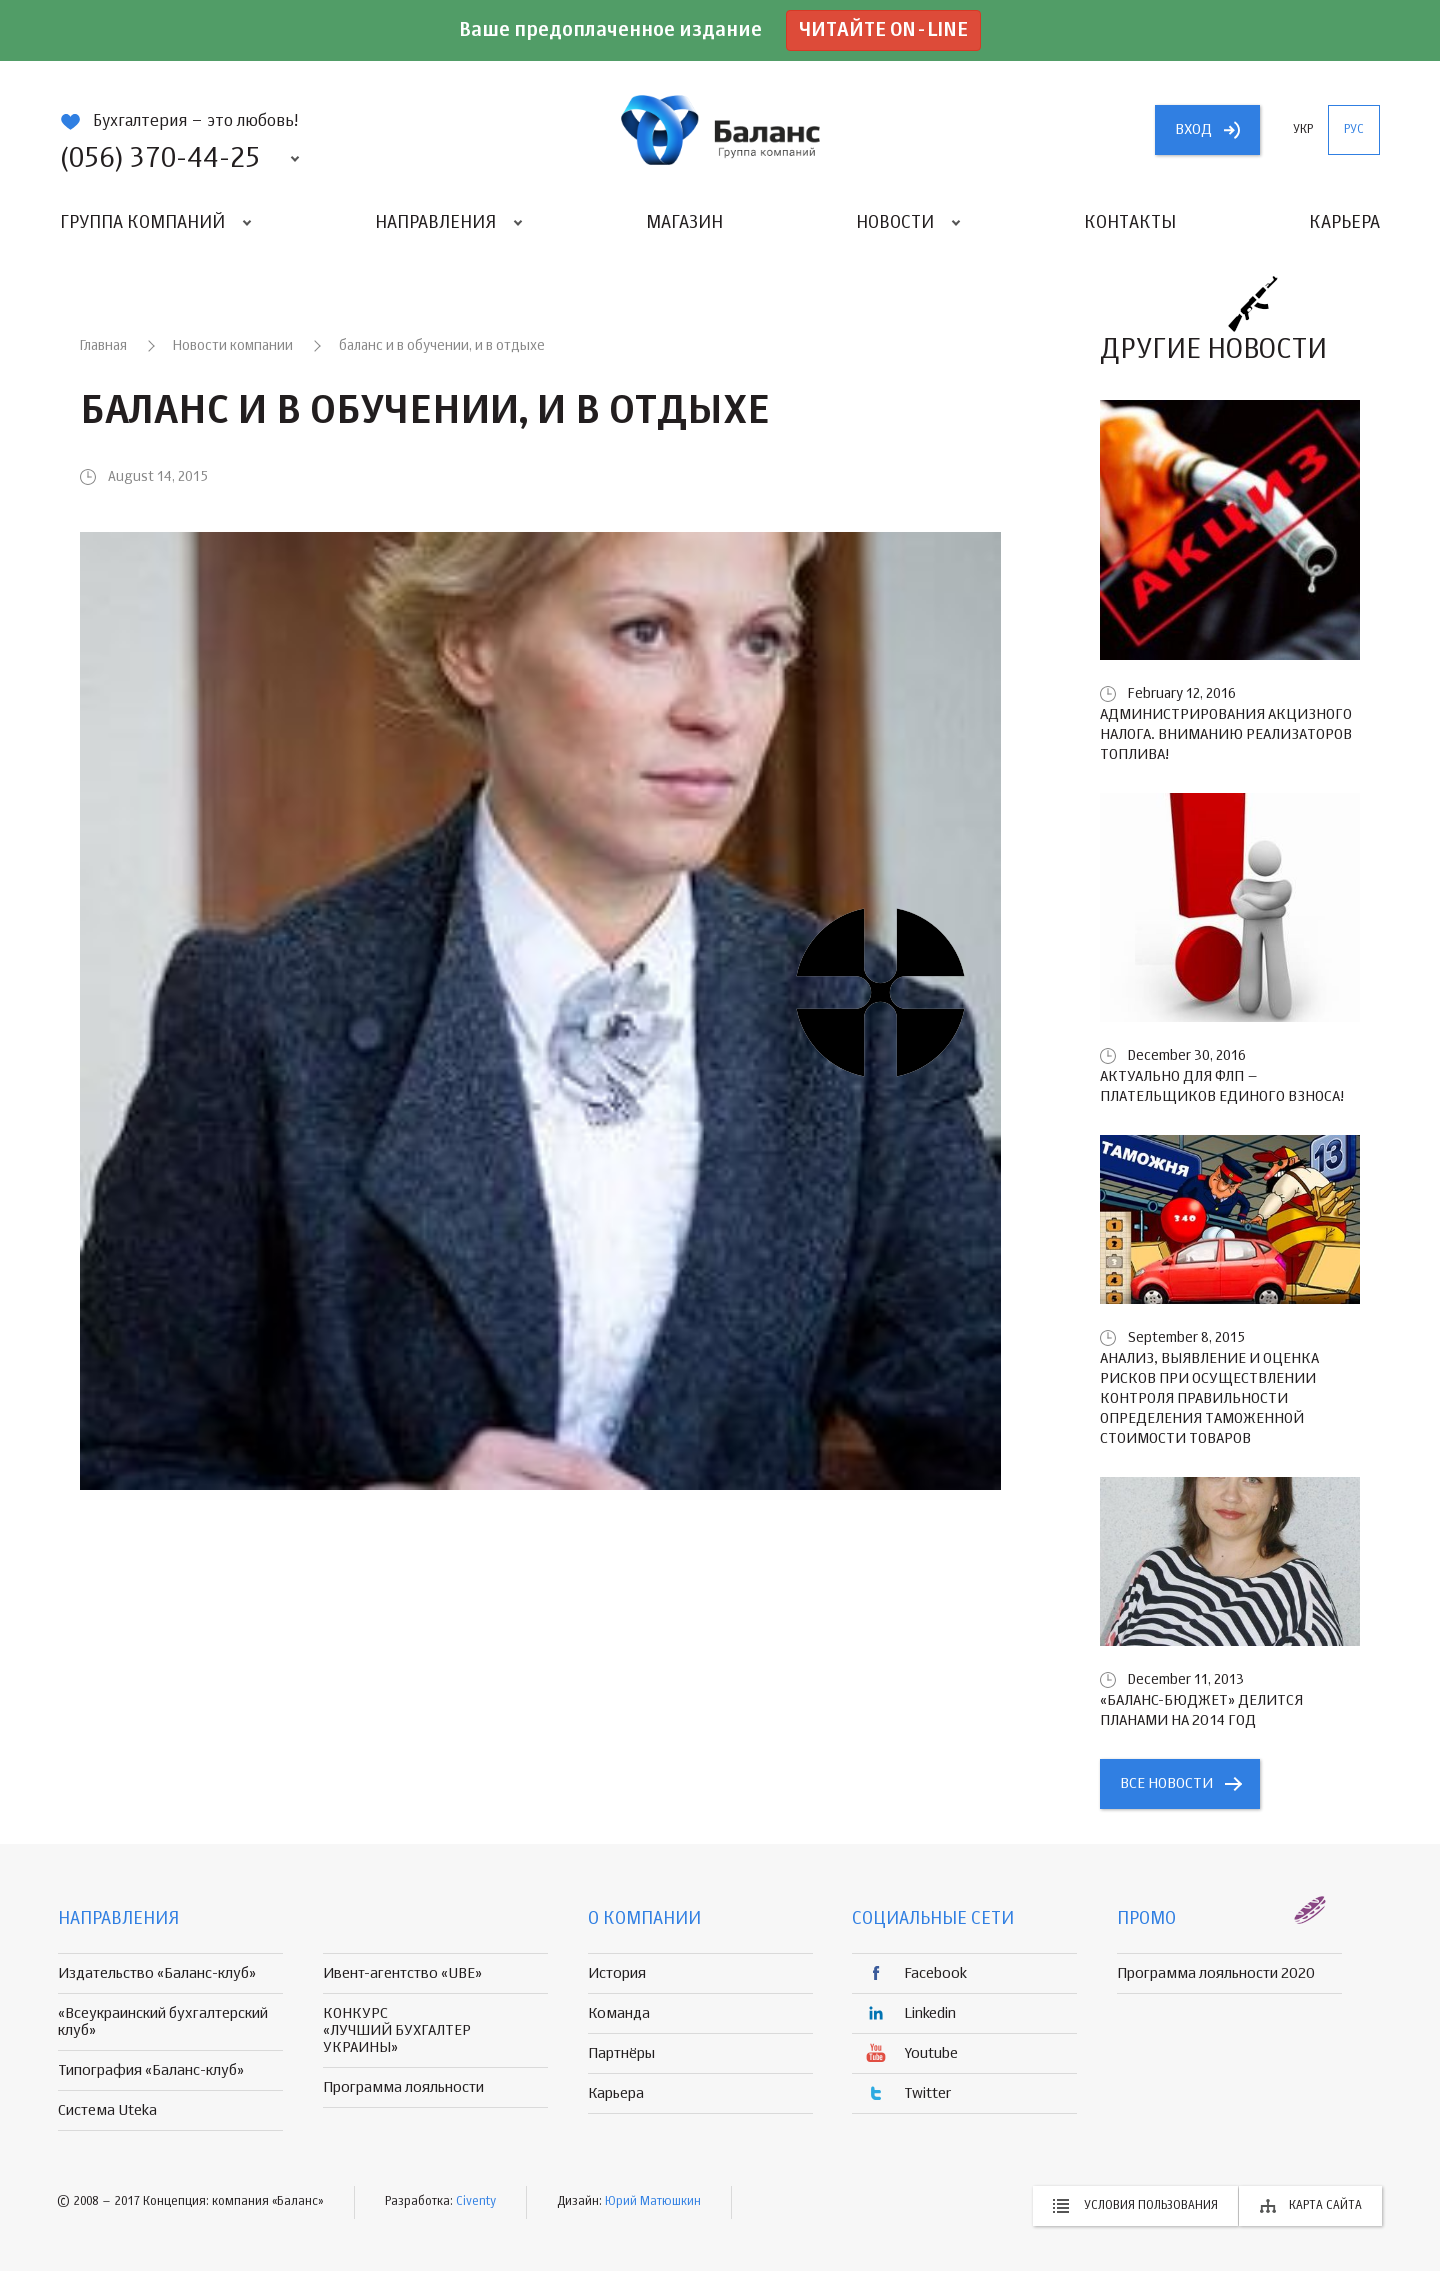  I want to click on weapon or firearm item in game inventory, so click(1253, 304).